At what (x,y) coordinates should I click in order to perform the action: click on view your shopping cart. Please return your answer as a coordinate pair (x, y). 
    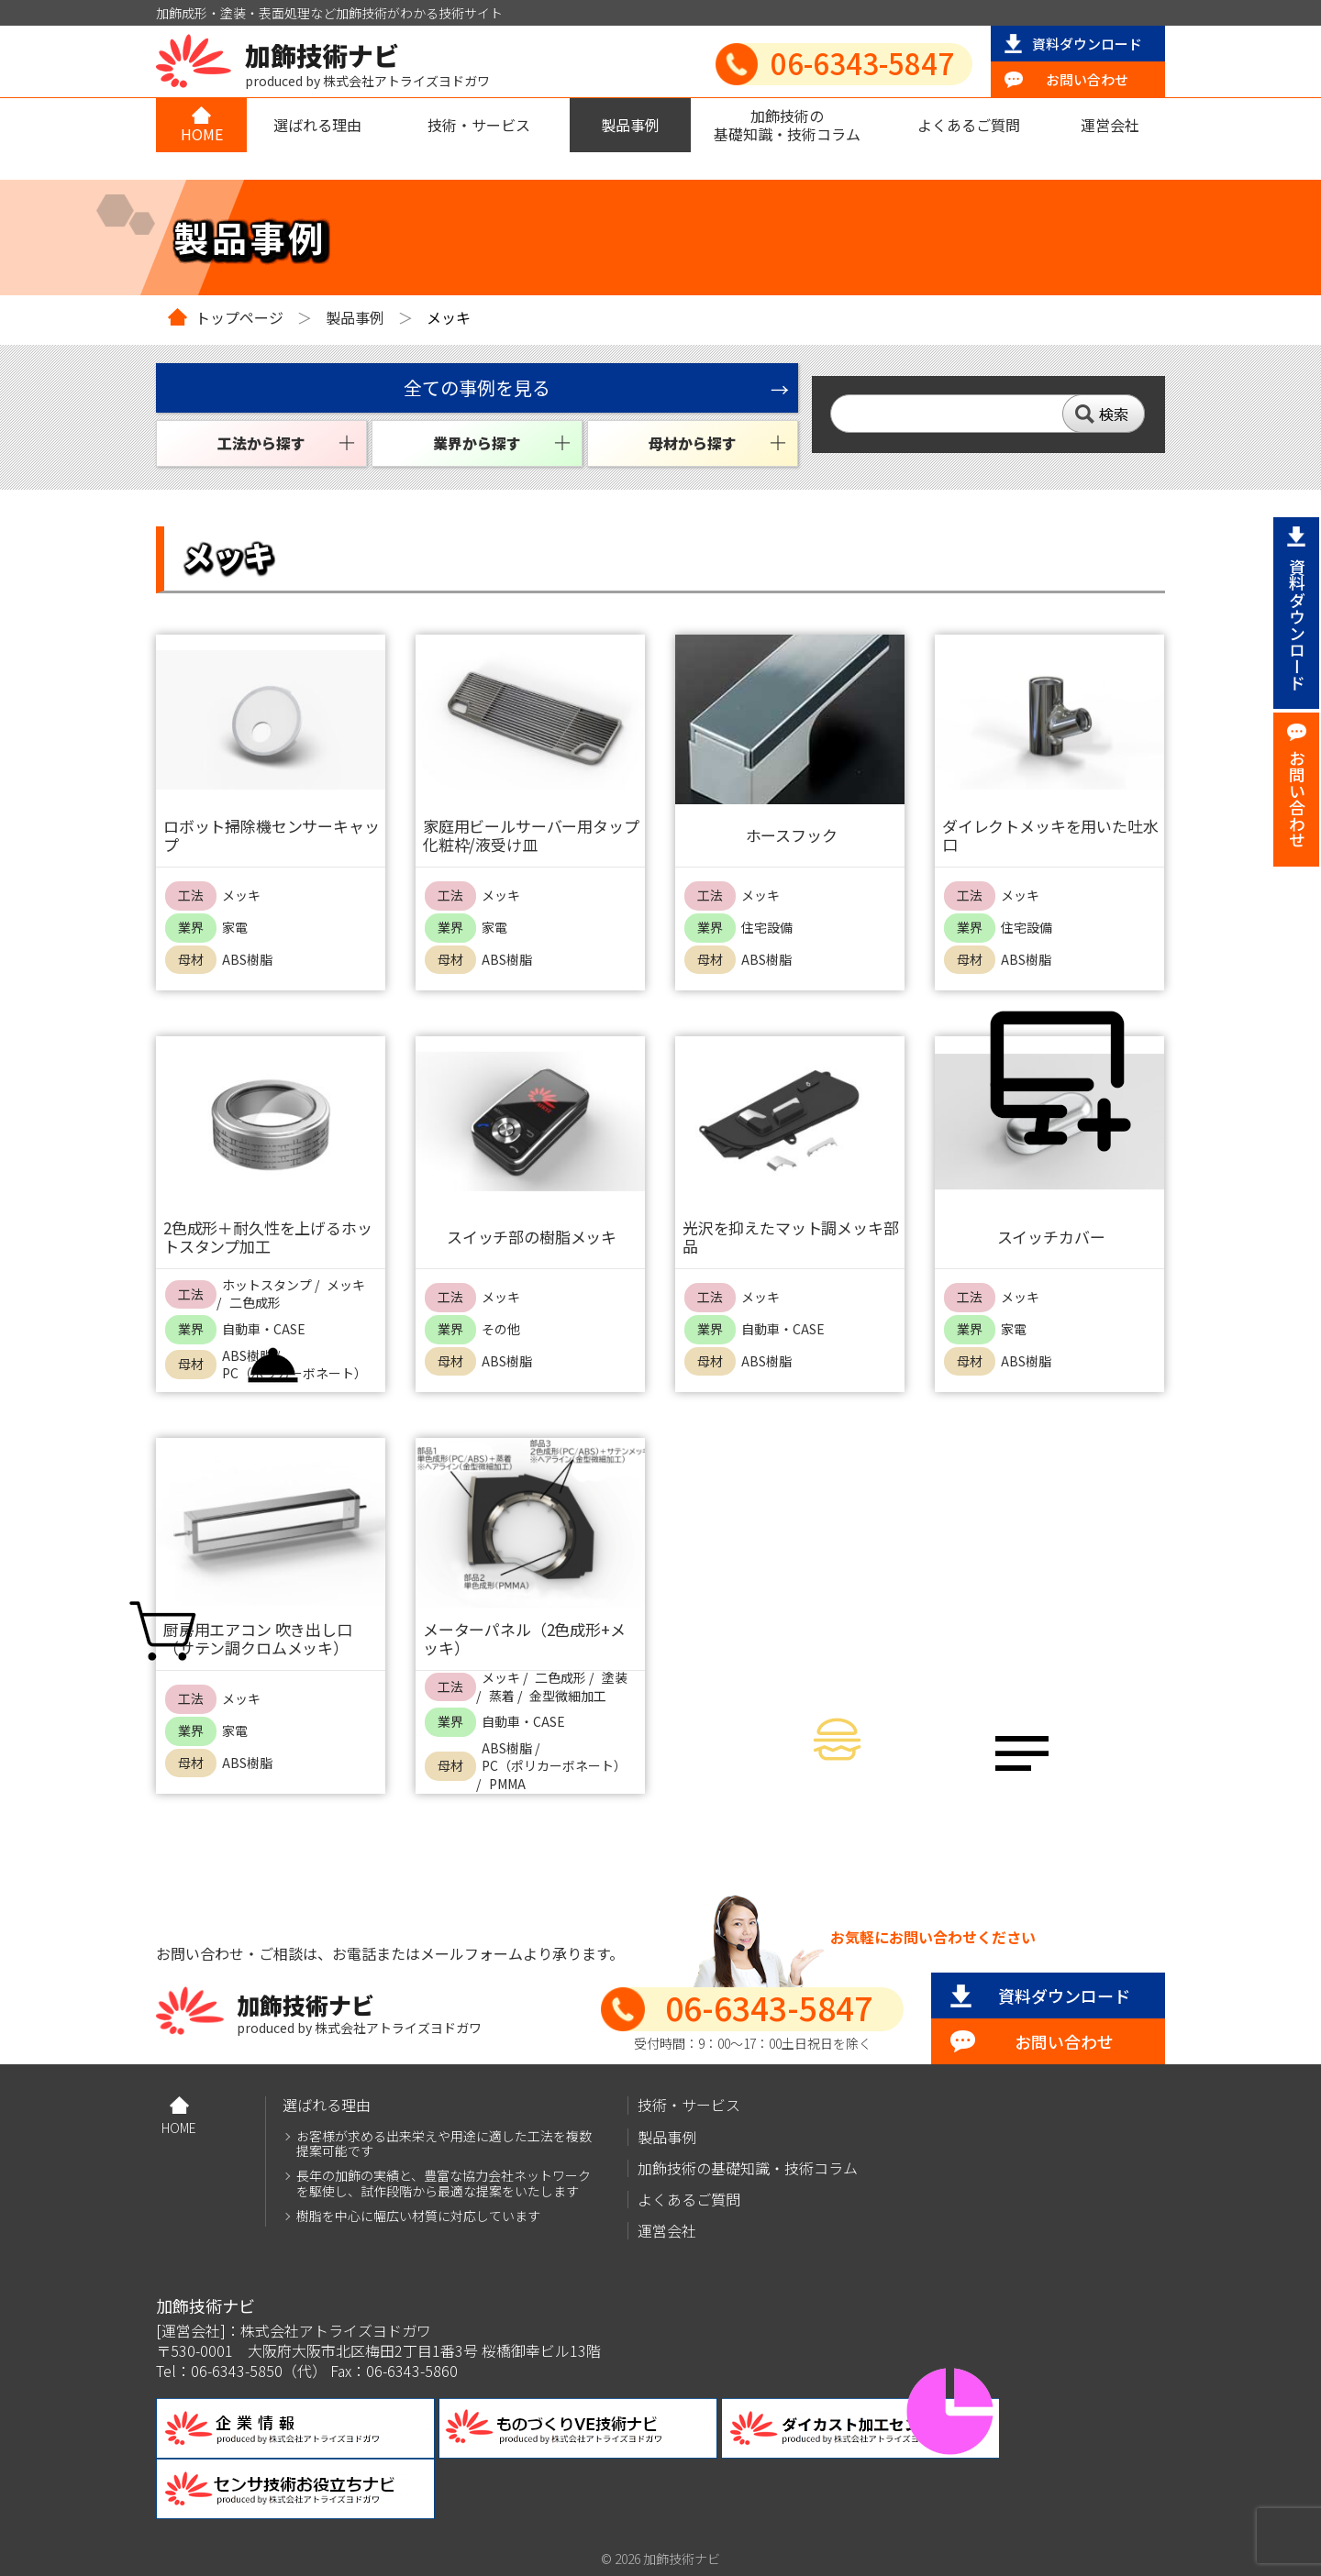
    Looking at the image, I should click on (163, 1631).